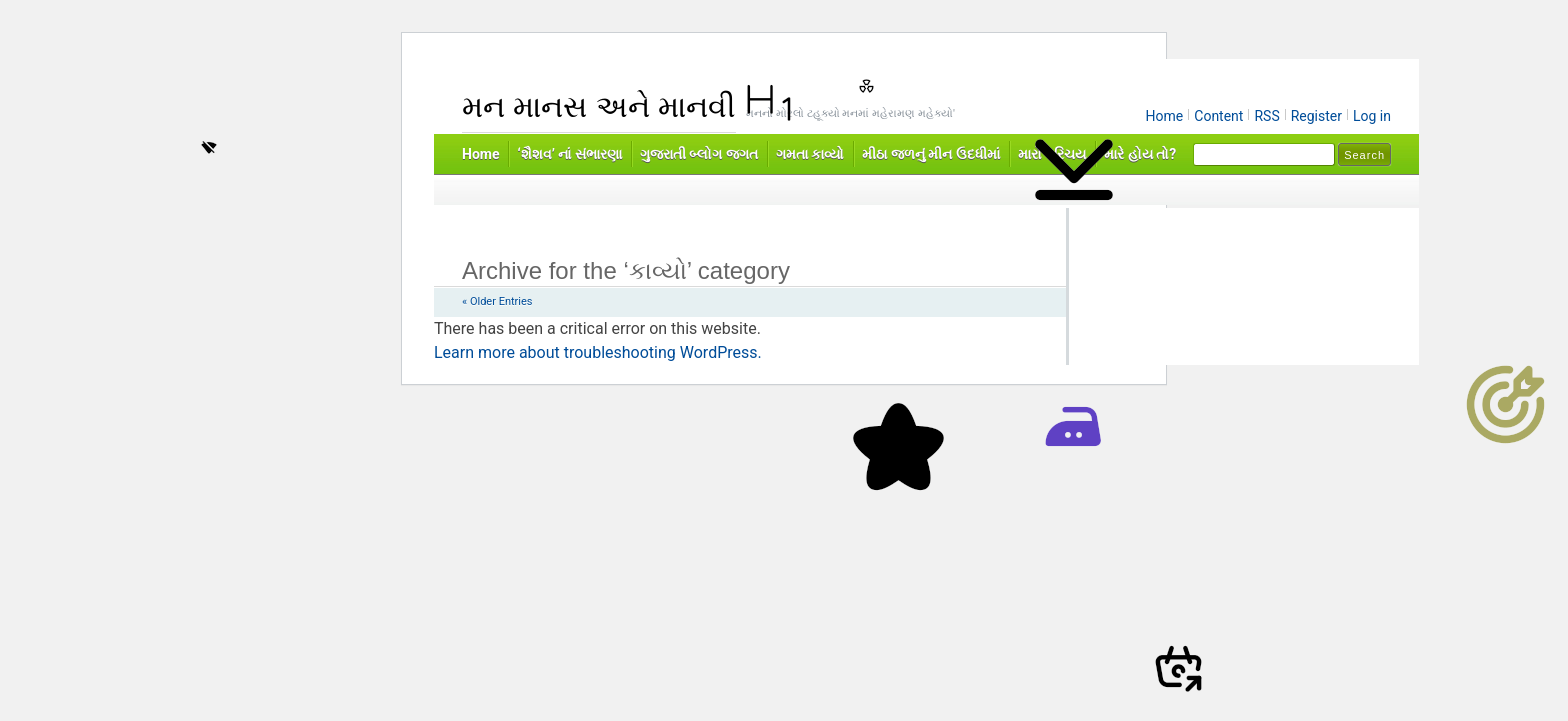  What do you see at coordinates (768, 102) in the screenshot?
I see `format text as heading level 1` at bounding box center [768, 102].